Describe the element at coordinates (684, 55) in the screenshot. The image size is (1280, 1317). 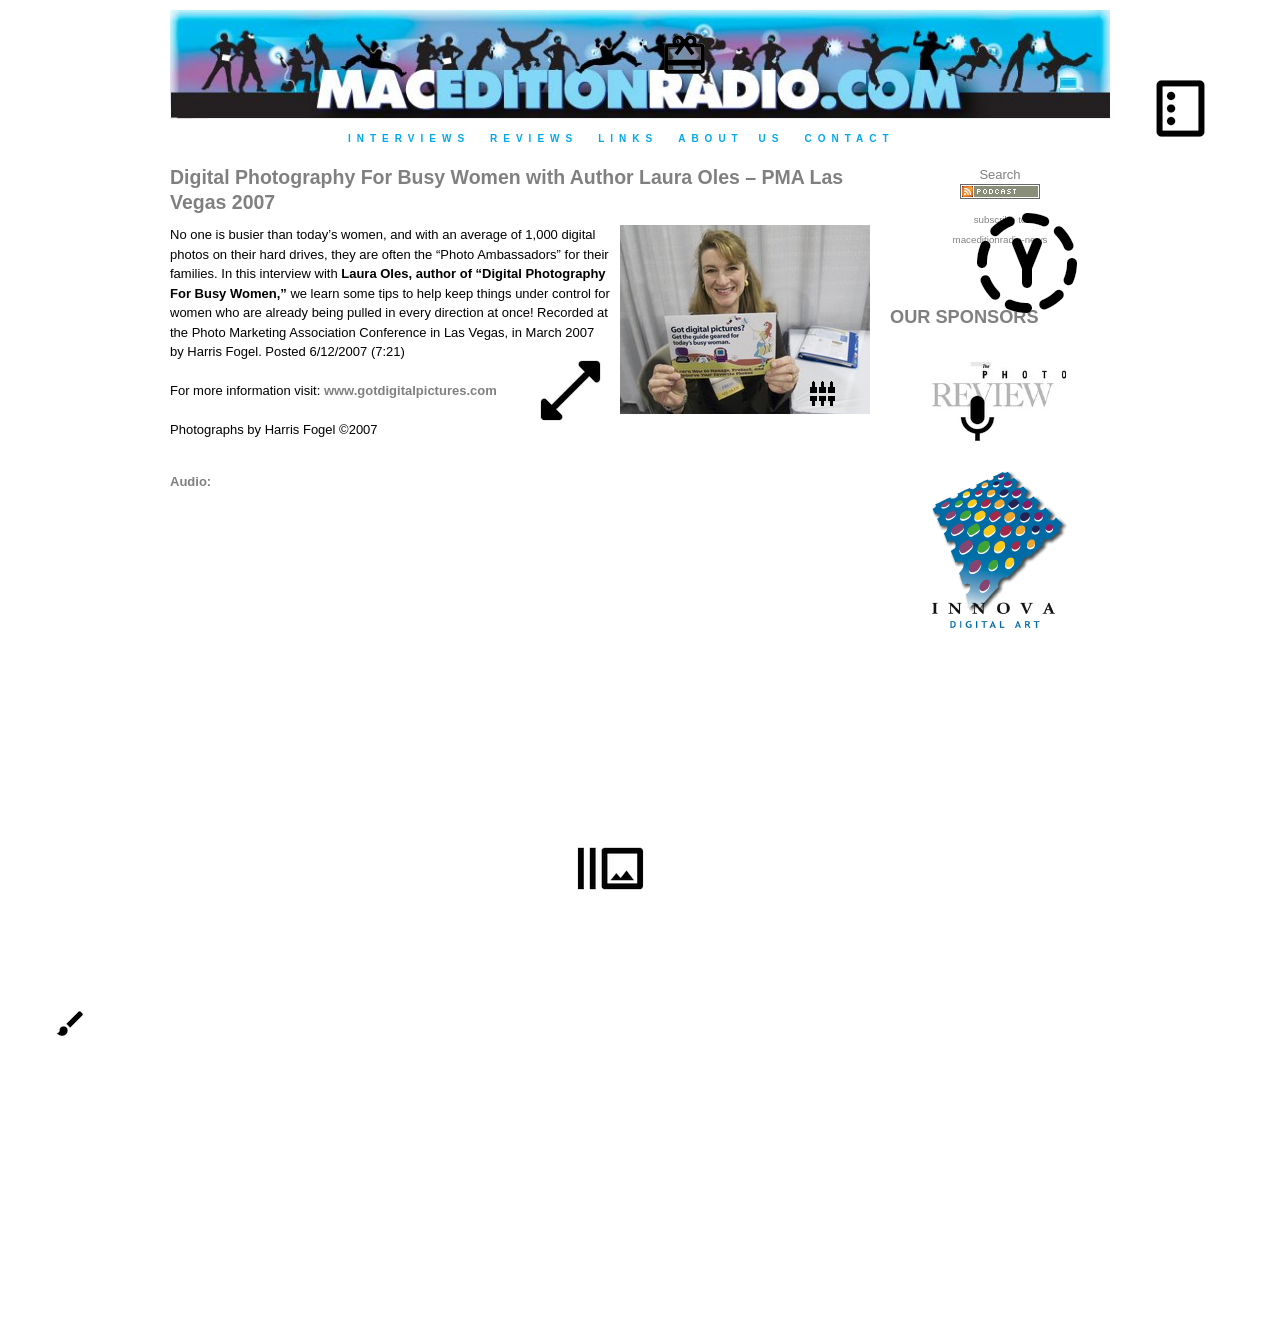
I see `redeem a gift card or promotional code` at that location.